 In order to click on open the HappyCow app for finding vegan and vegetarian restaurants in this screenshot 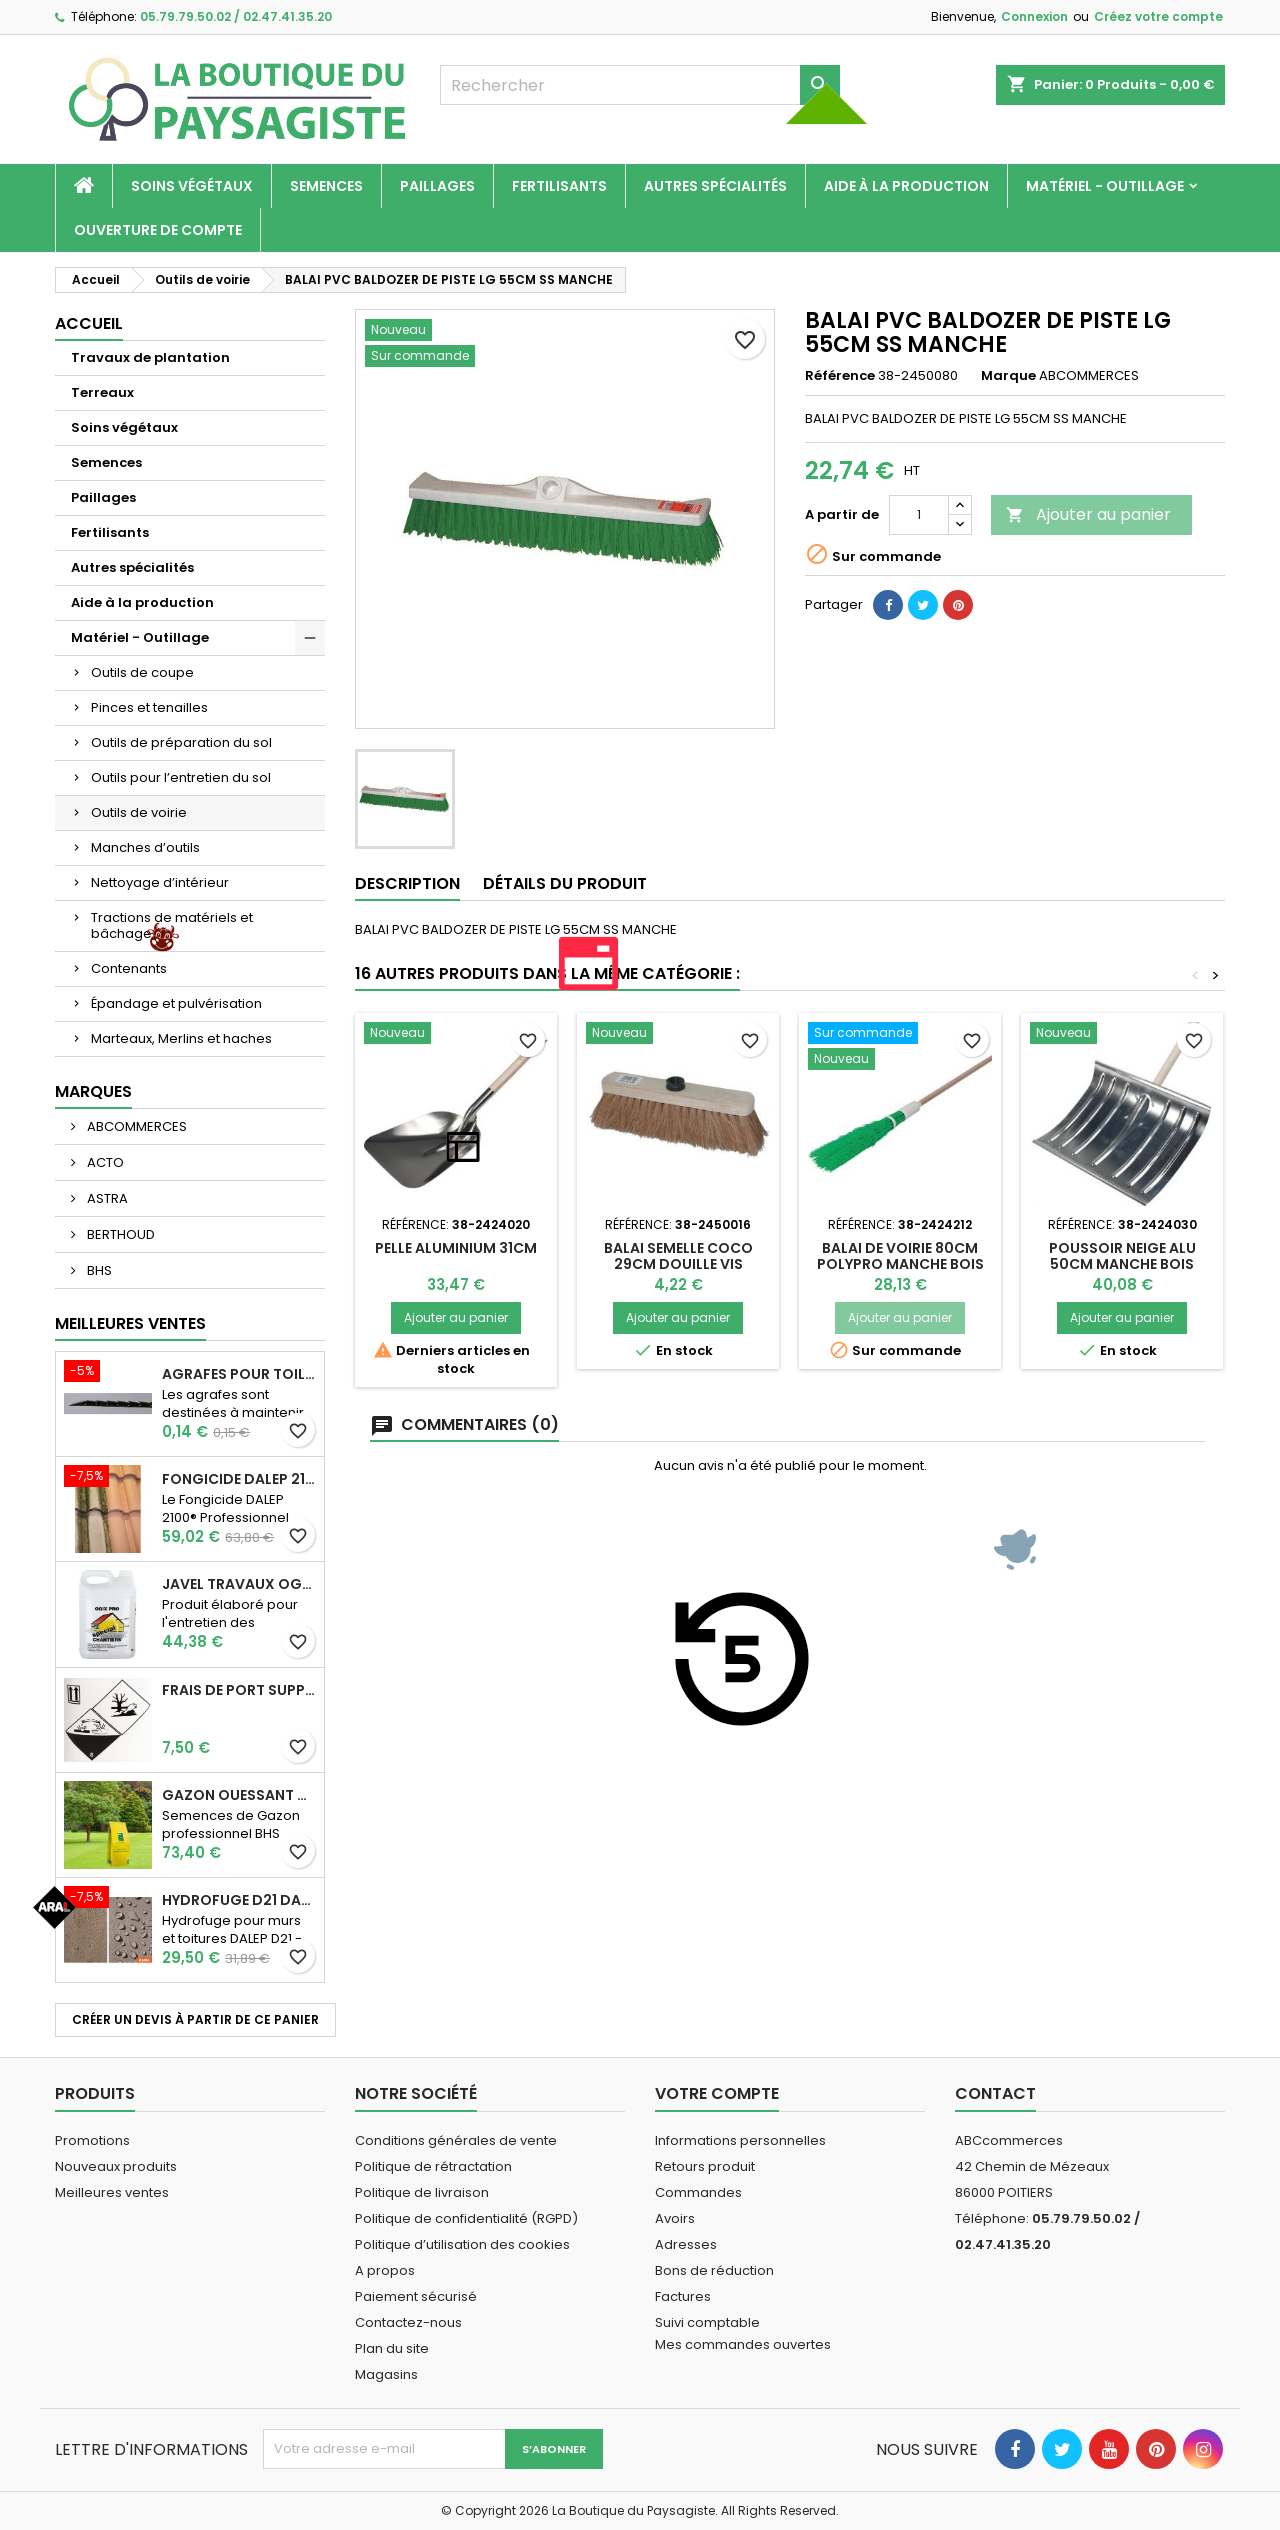, I will do `click(163, 937)`.